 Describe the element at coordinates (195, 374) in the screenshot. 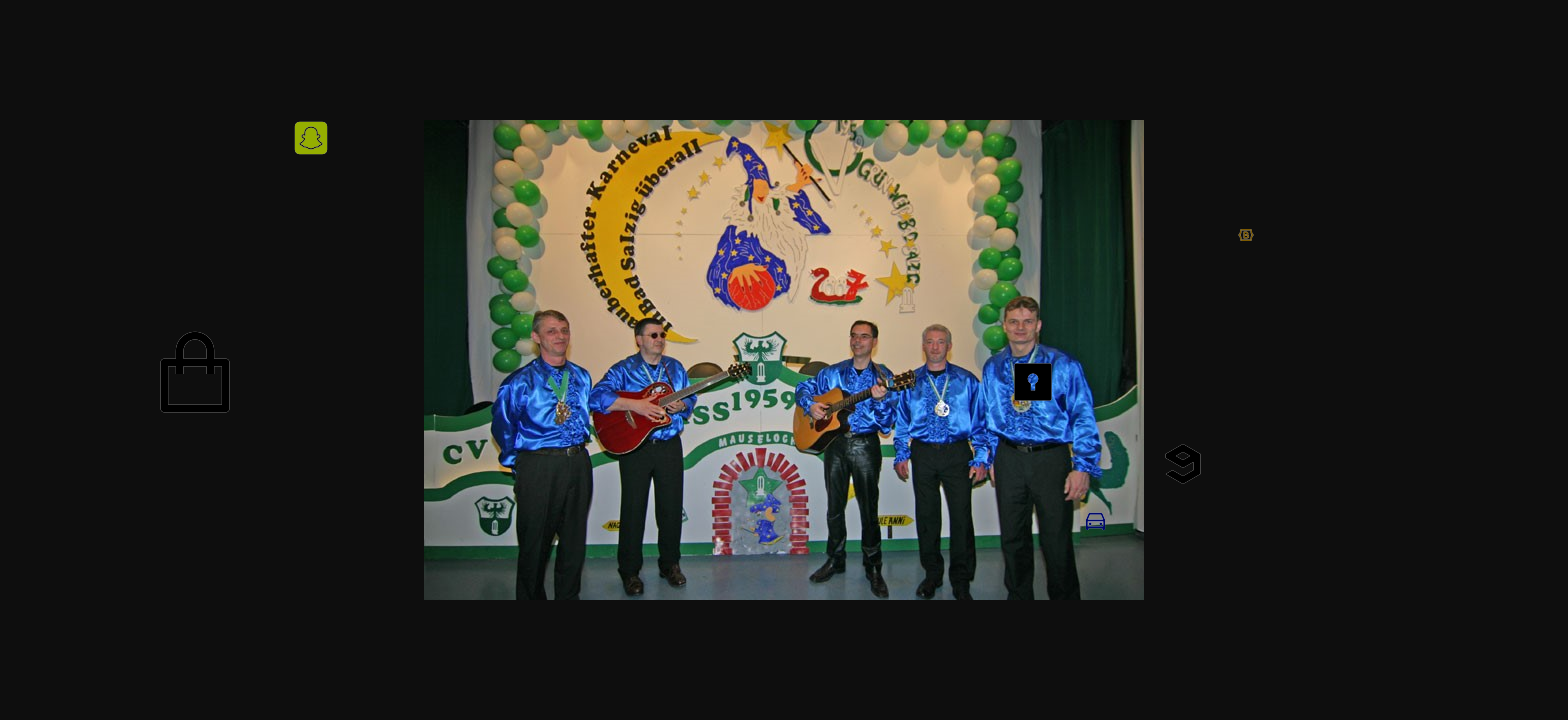

I see `view your shopping cart` at that location.